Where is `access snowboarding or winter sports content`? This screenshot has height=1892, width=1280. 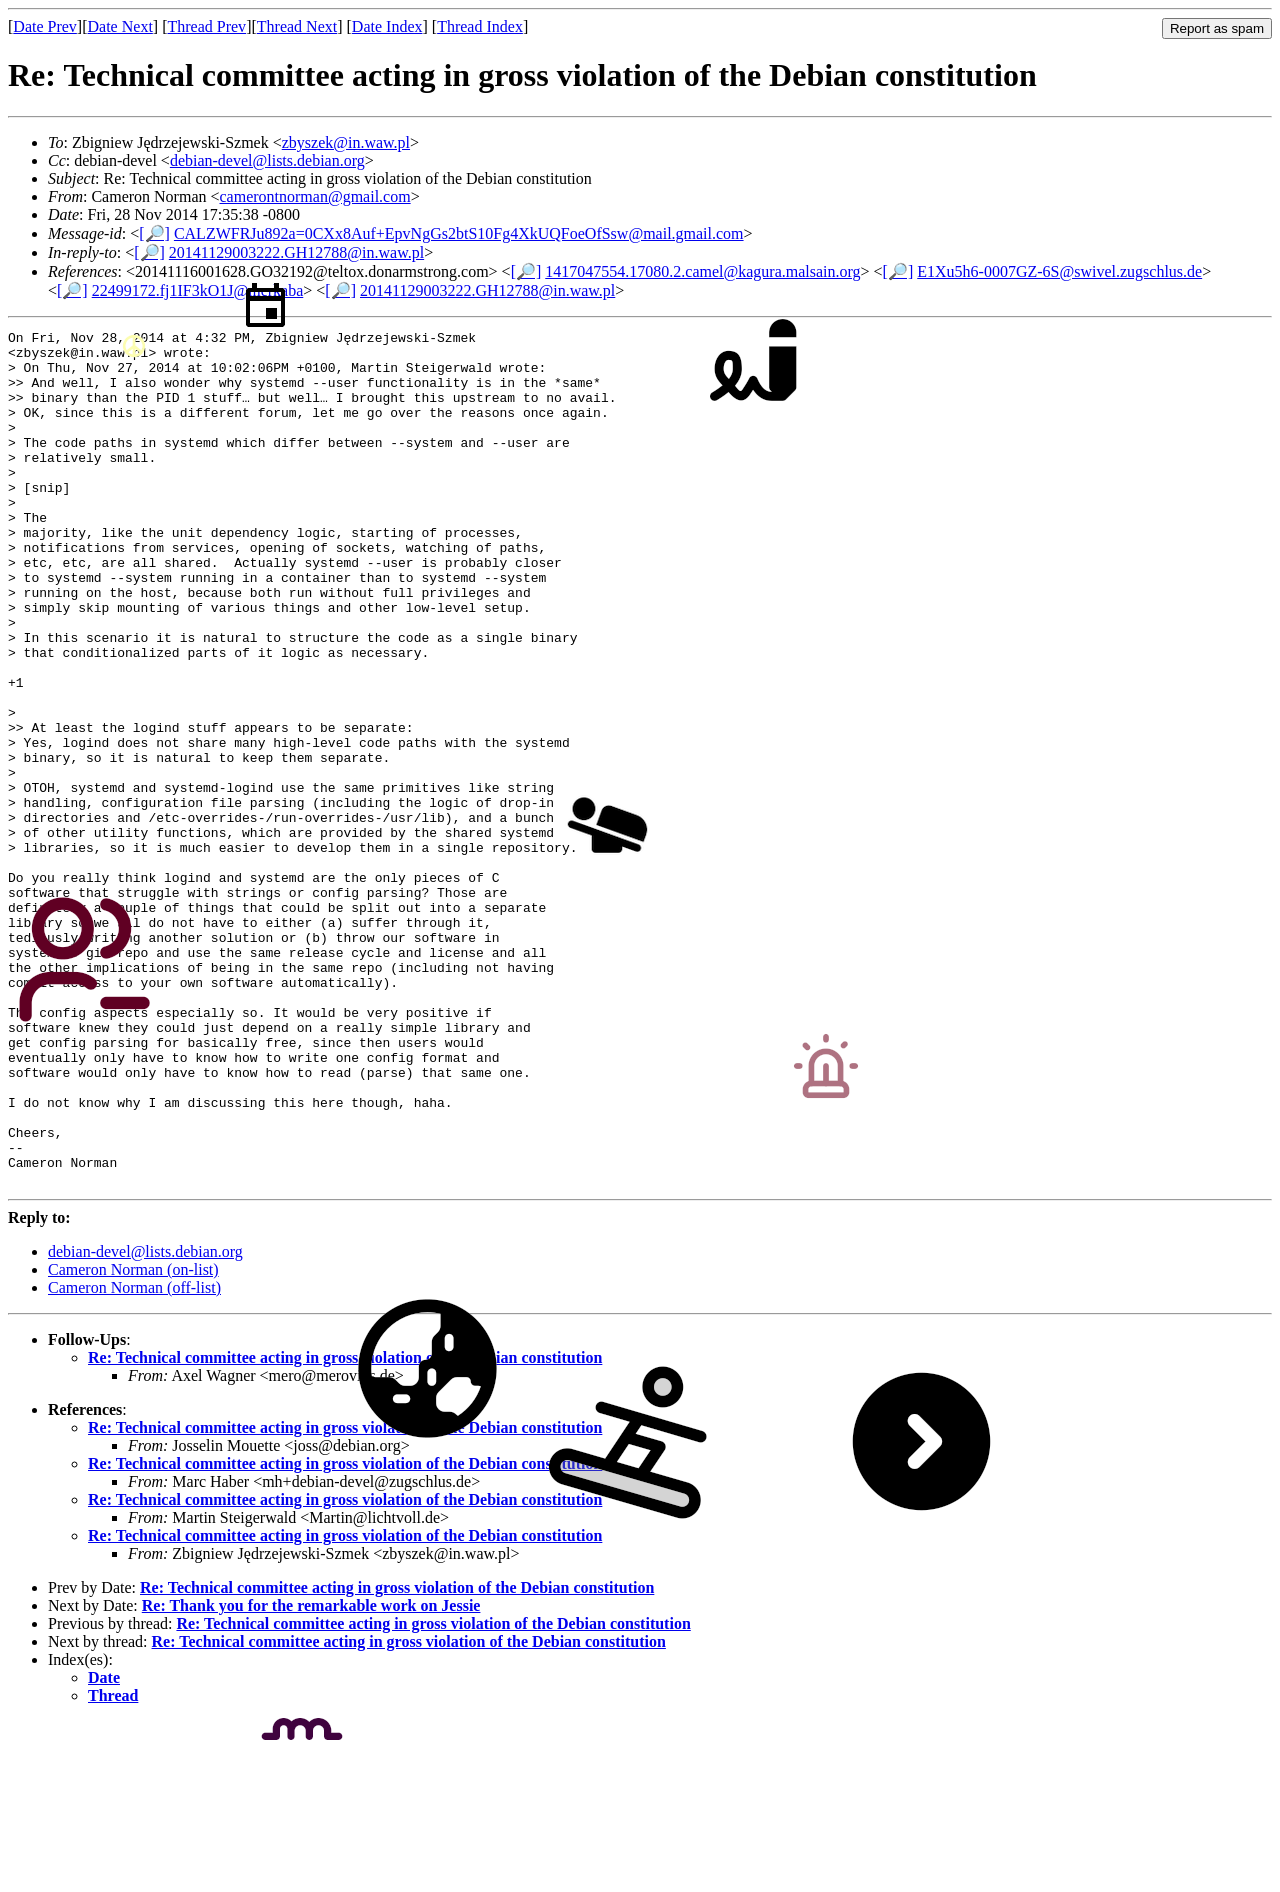 access snowboarding or winter sports content is located at coordinates (636, 1442).